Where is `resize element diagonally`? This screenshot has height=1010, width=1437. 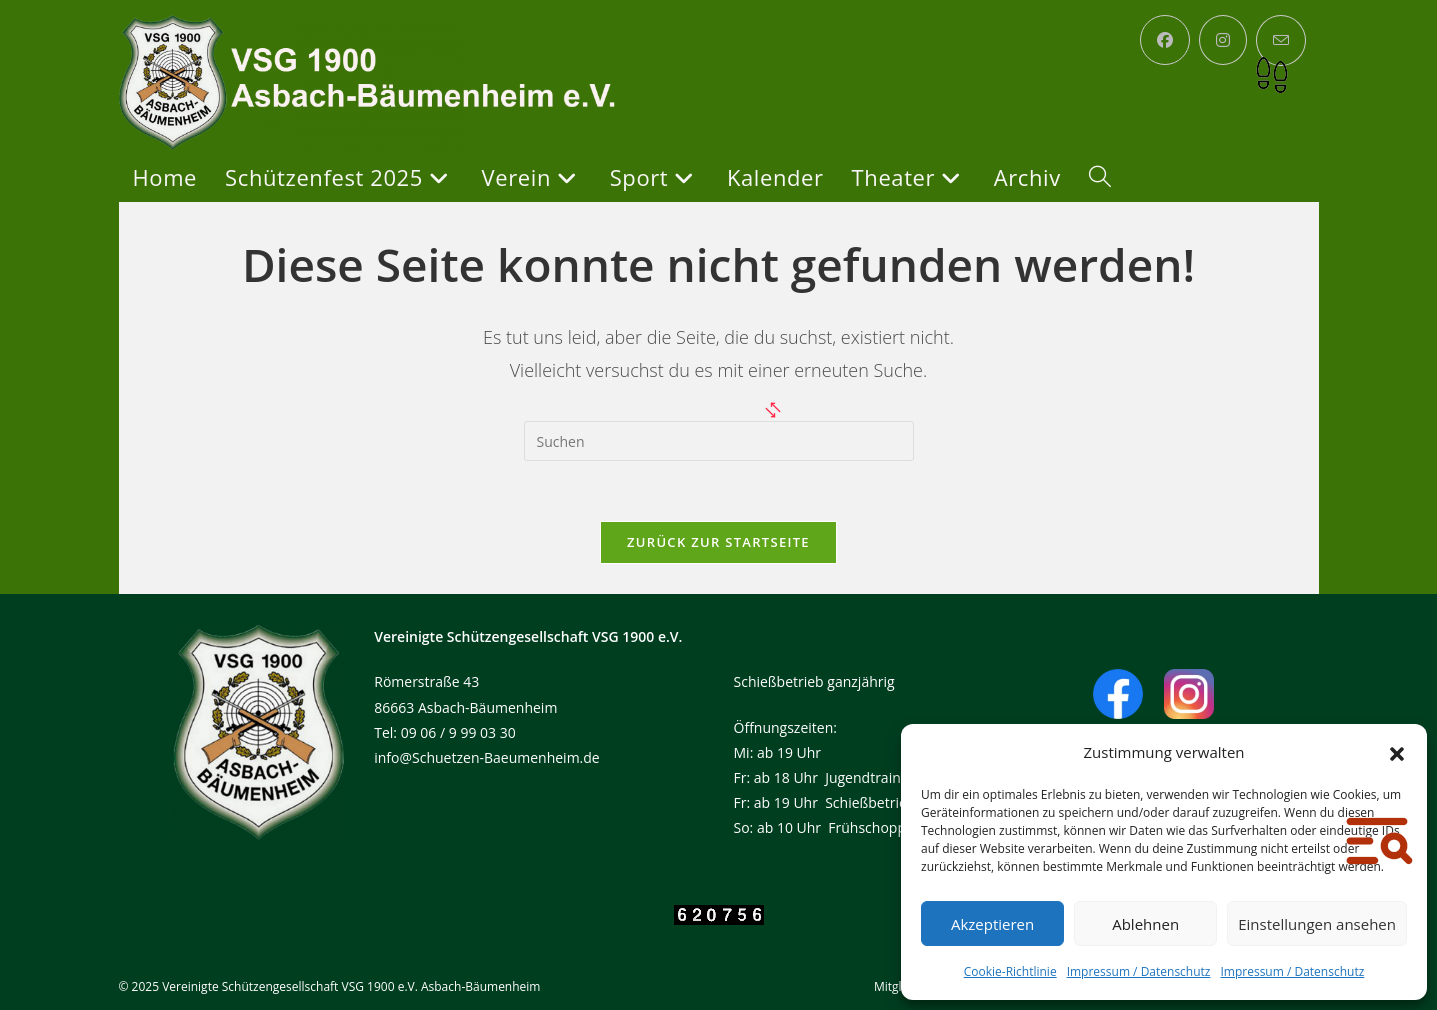 resize element diagonally is located at coordinates (773, 410).